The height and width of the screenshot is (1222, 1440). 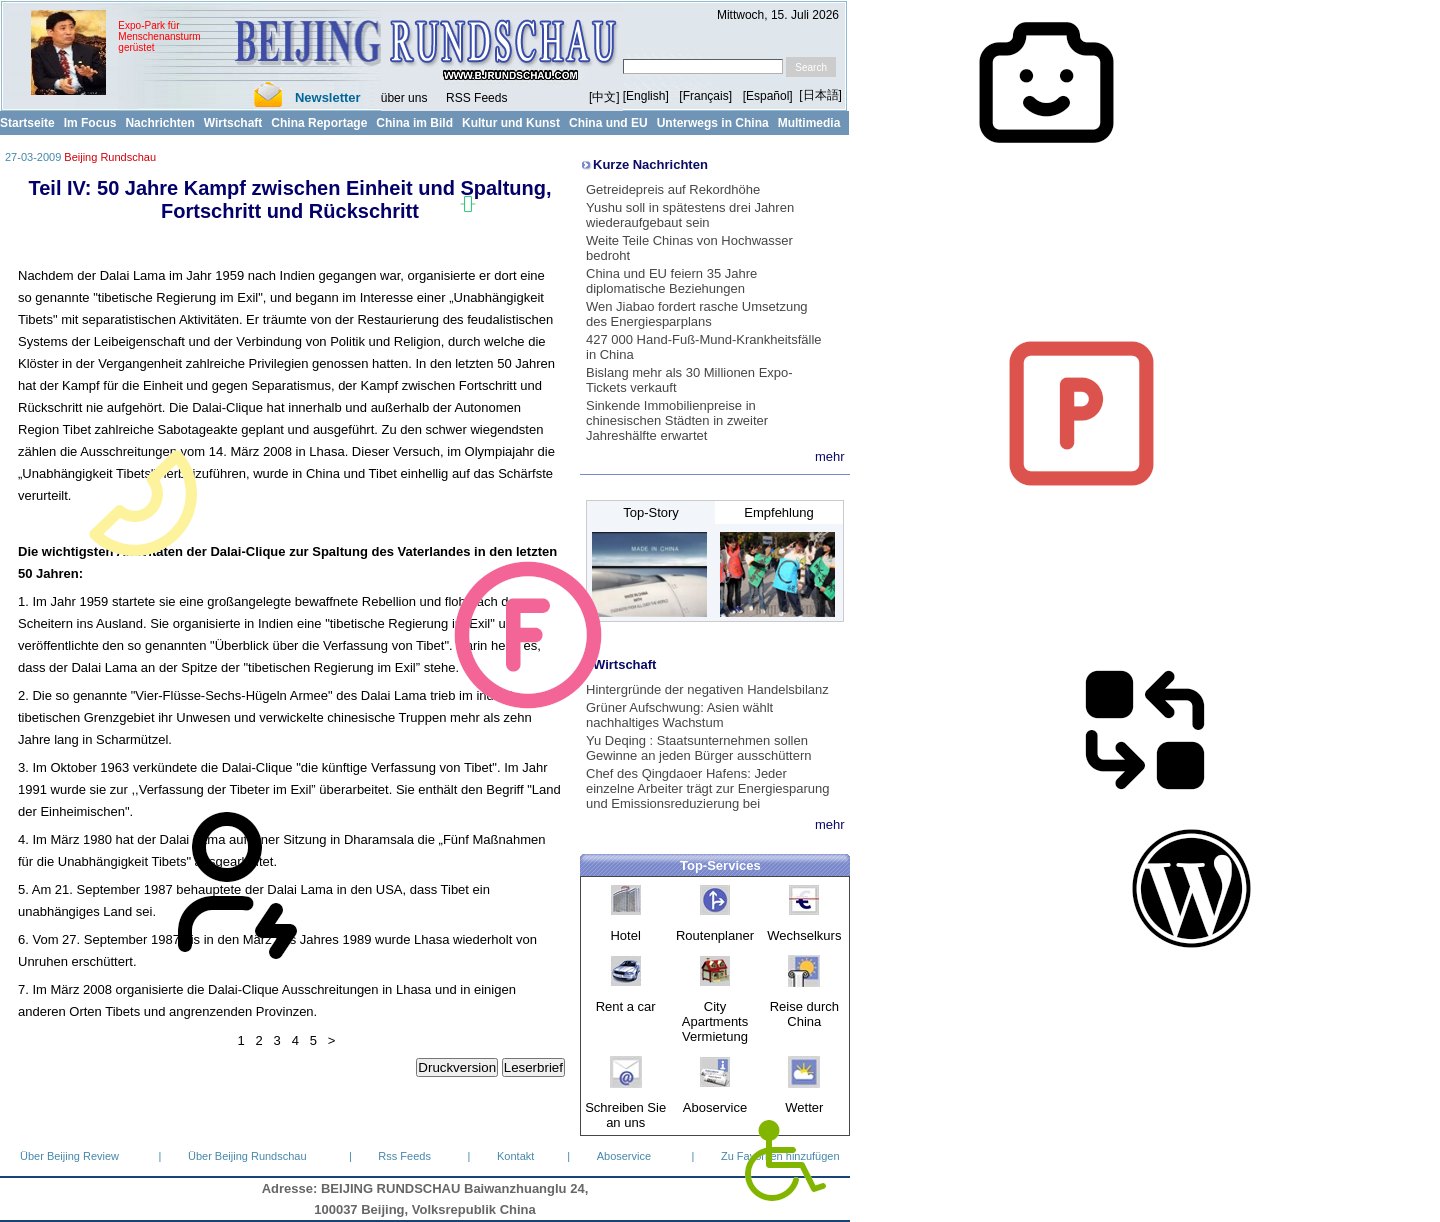 I want to click on link to WordPress website or blog, so click(x=1191, y=888).